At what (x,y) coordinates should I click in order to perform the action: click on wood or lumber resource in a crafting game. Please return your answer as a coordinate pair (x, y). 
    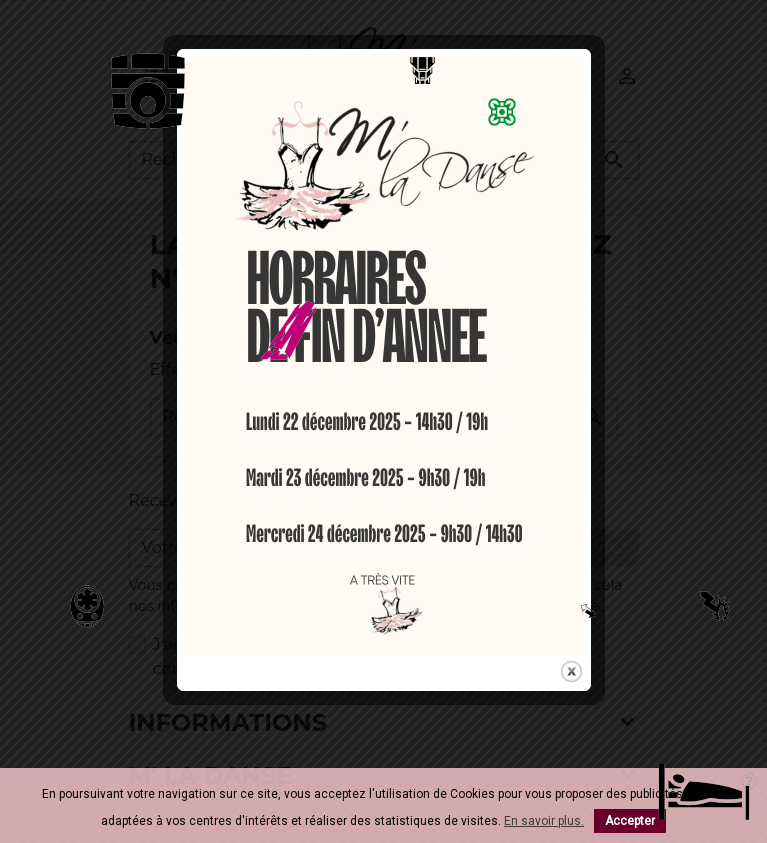
    Looking at the image, I should click on (288, 330).